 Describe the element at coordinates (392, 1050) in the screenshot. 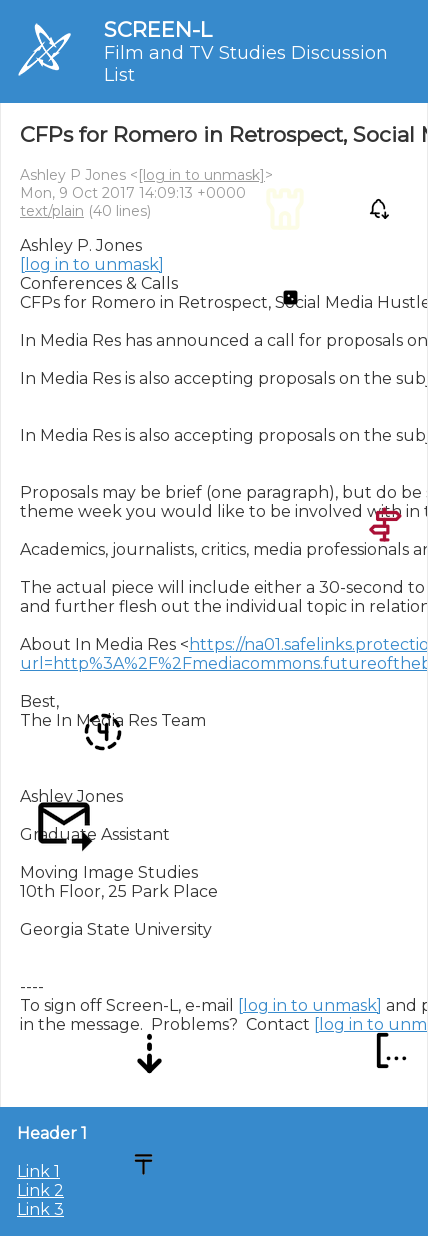

I see `indicates the start of a contained or grouped section` at that location.